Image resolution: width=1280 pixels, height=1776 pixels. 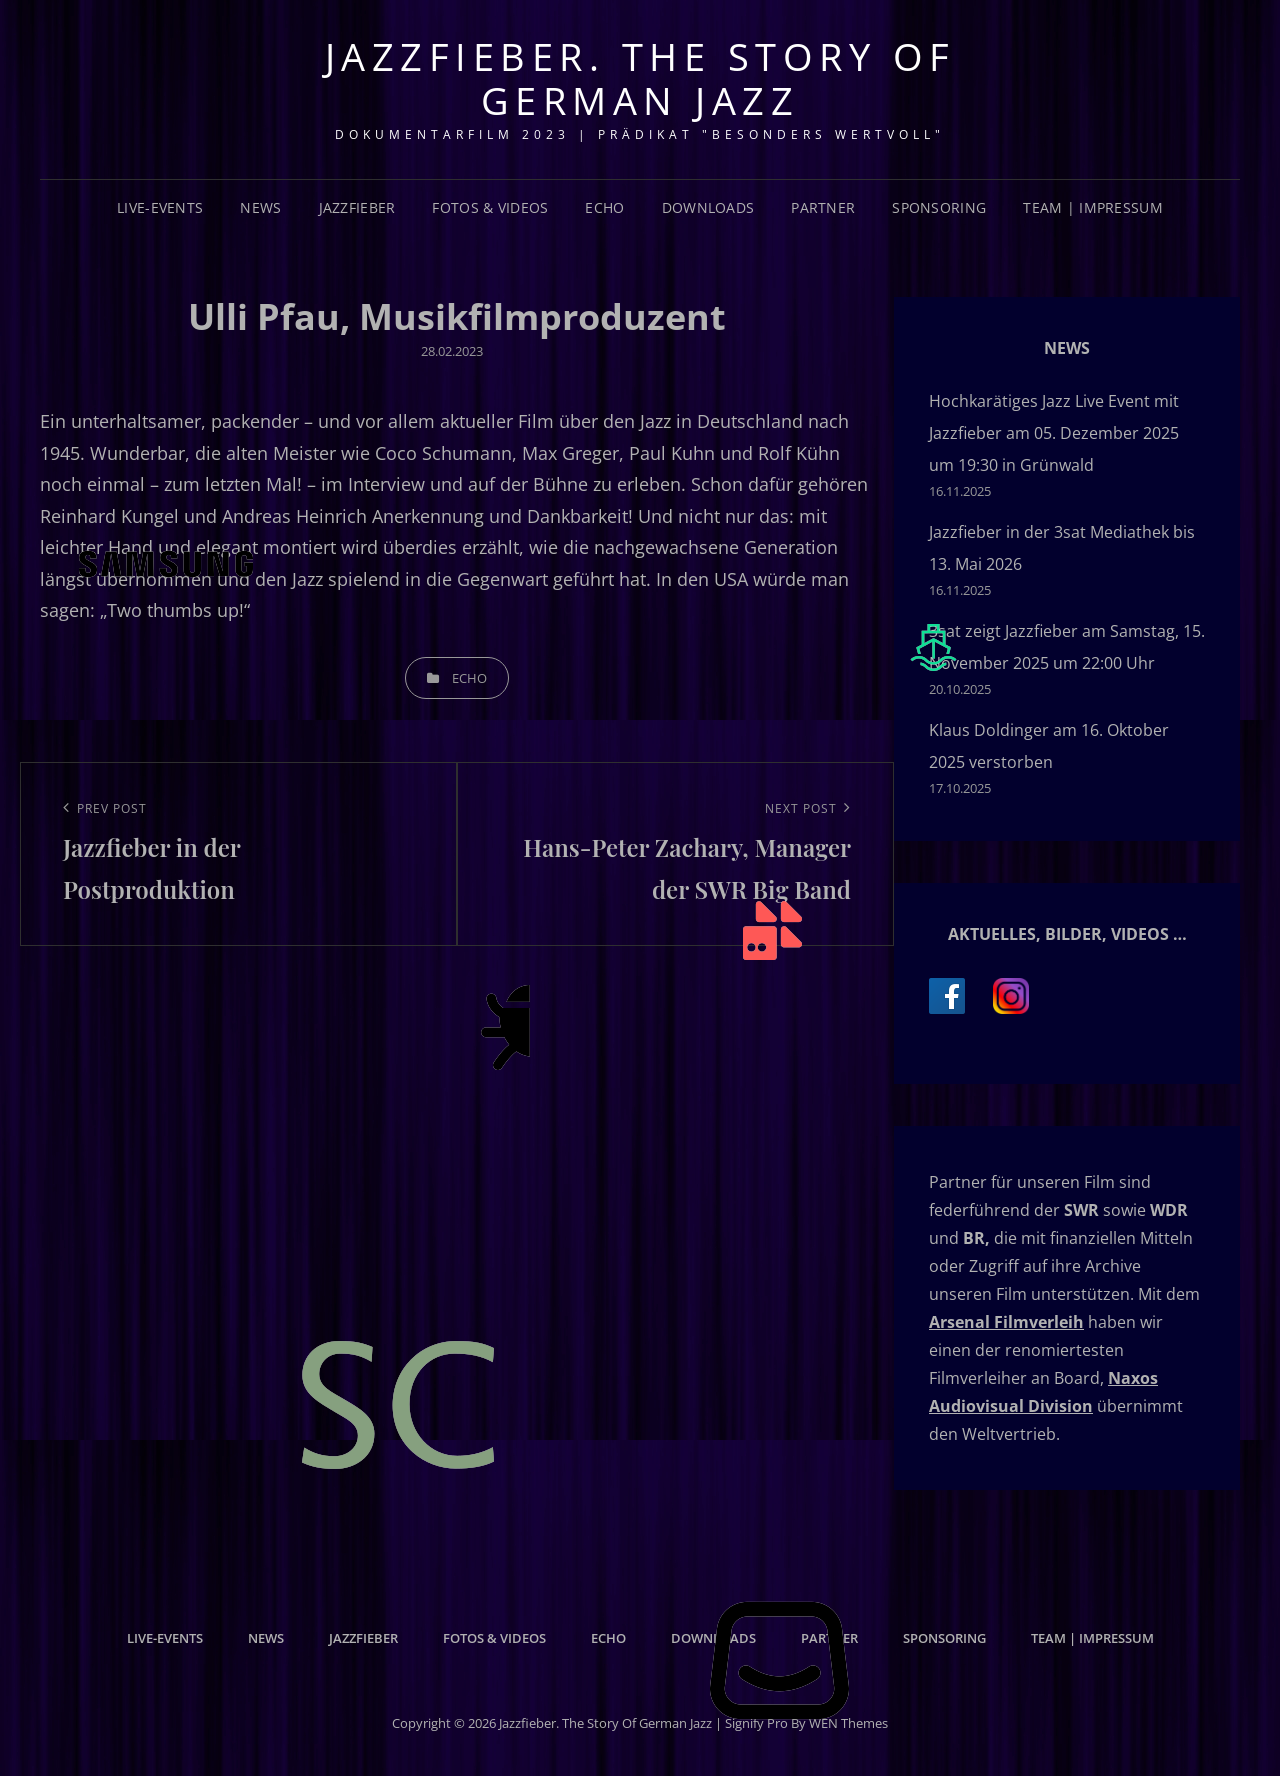 I want to click on open bug bounty platform logo, so click(x=505, y=1027).